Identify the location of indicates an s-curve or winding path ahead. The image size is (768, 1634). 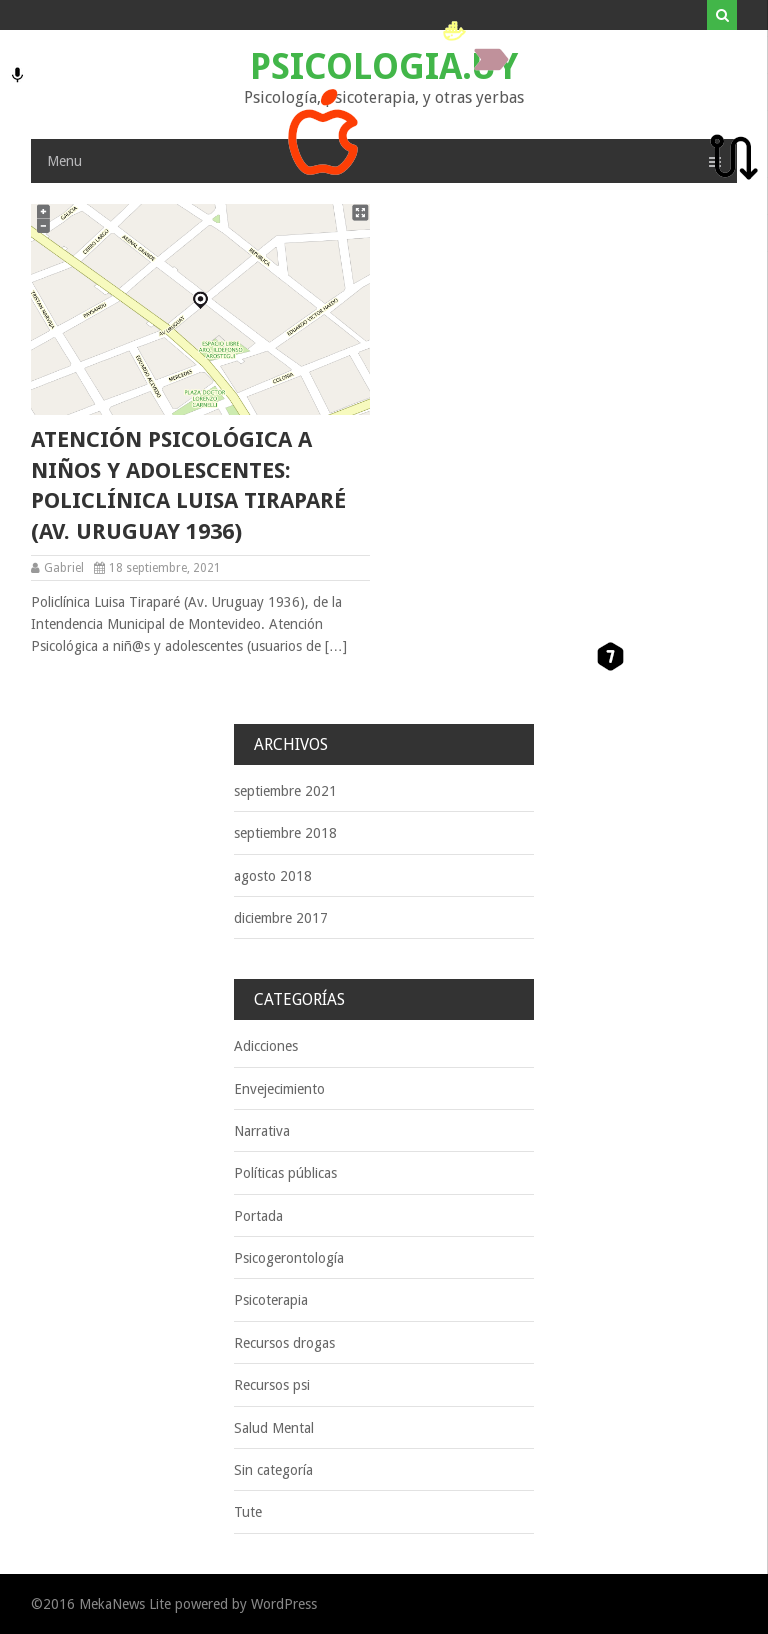
(733, 157).